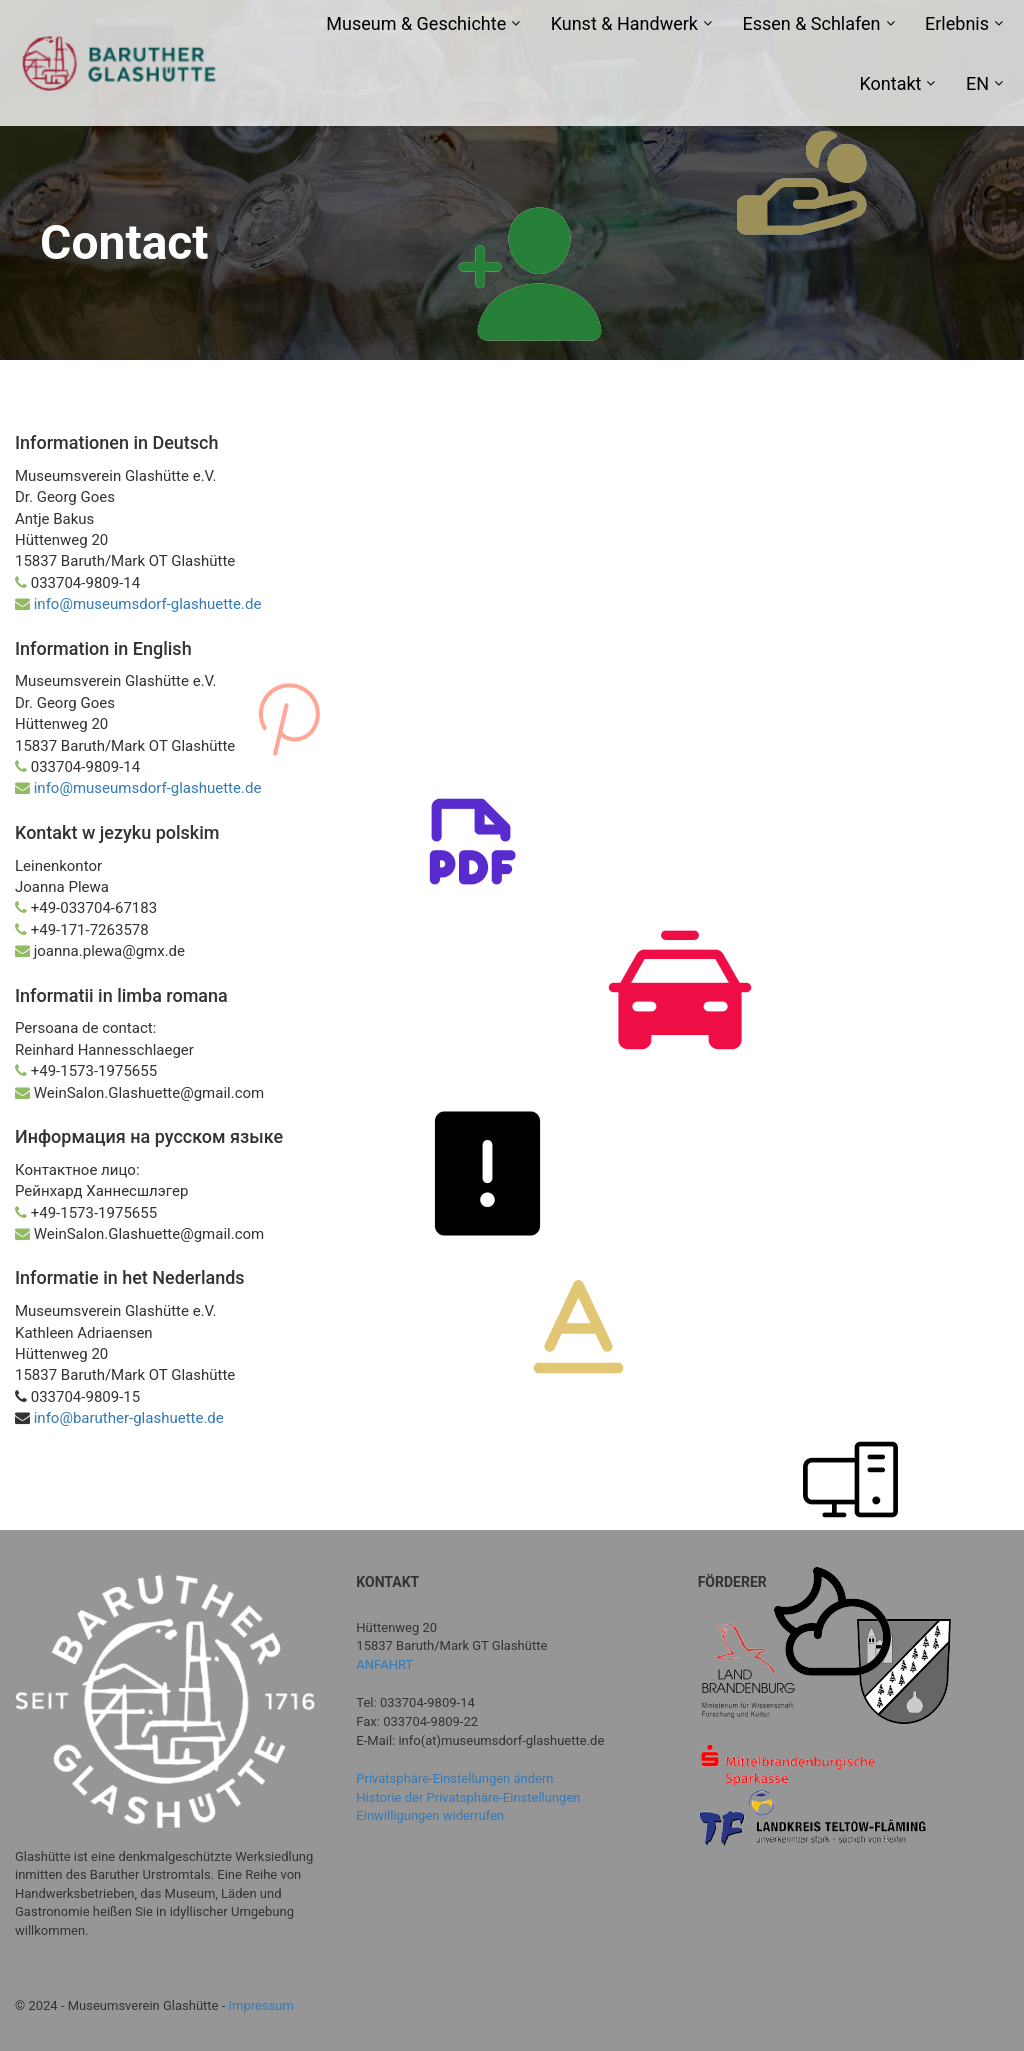 The image size is (1024, 2051). I want to click on indicates a warning or alert requiring attention, so click(487, 1173).